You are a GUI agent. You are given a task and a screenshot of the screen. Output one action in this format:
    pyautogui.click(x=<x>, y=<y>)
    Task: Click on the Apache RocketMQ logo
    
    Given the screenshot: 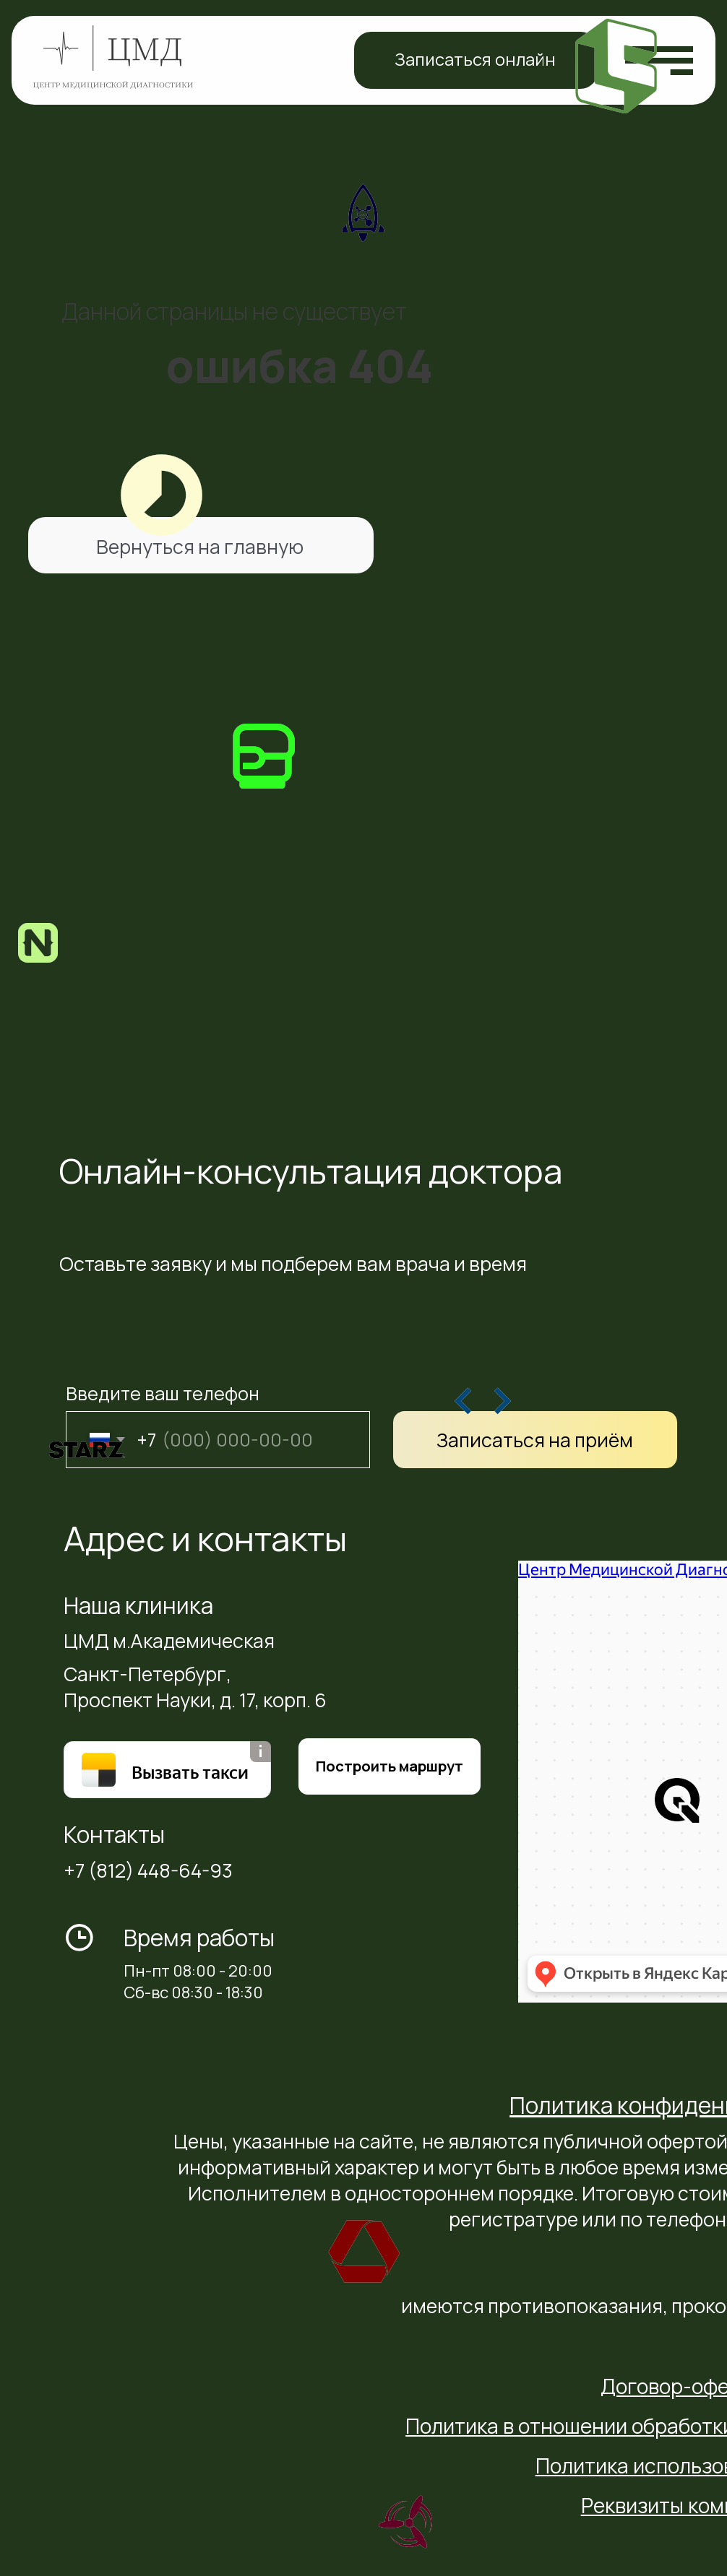 What is the action you would take?
    pyautogui.click(x=363, y=212)
    